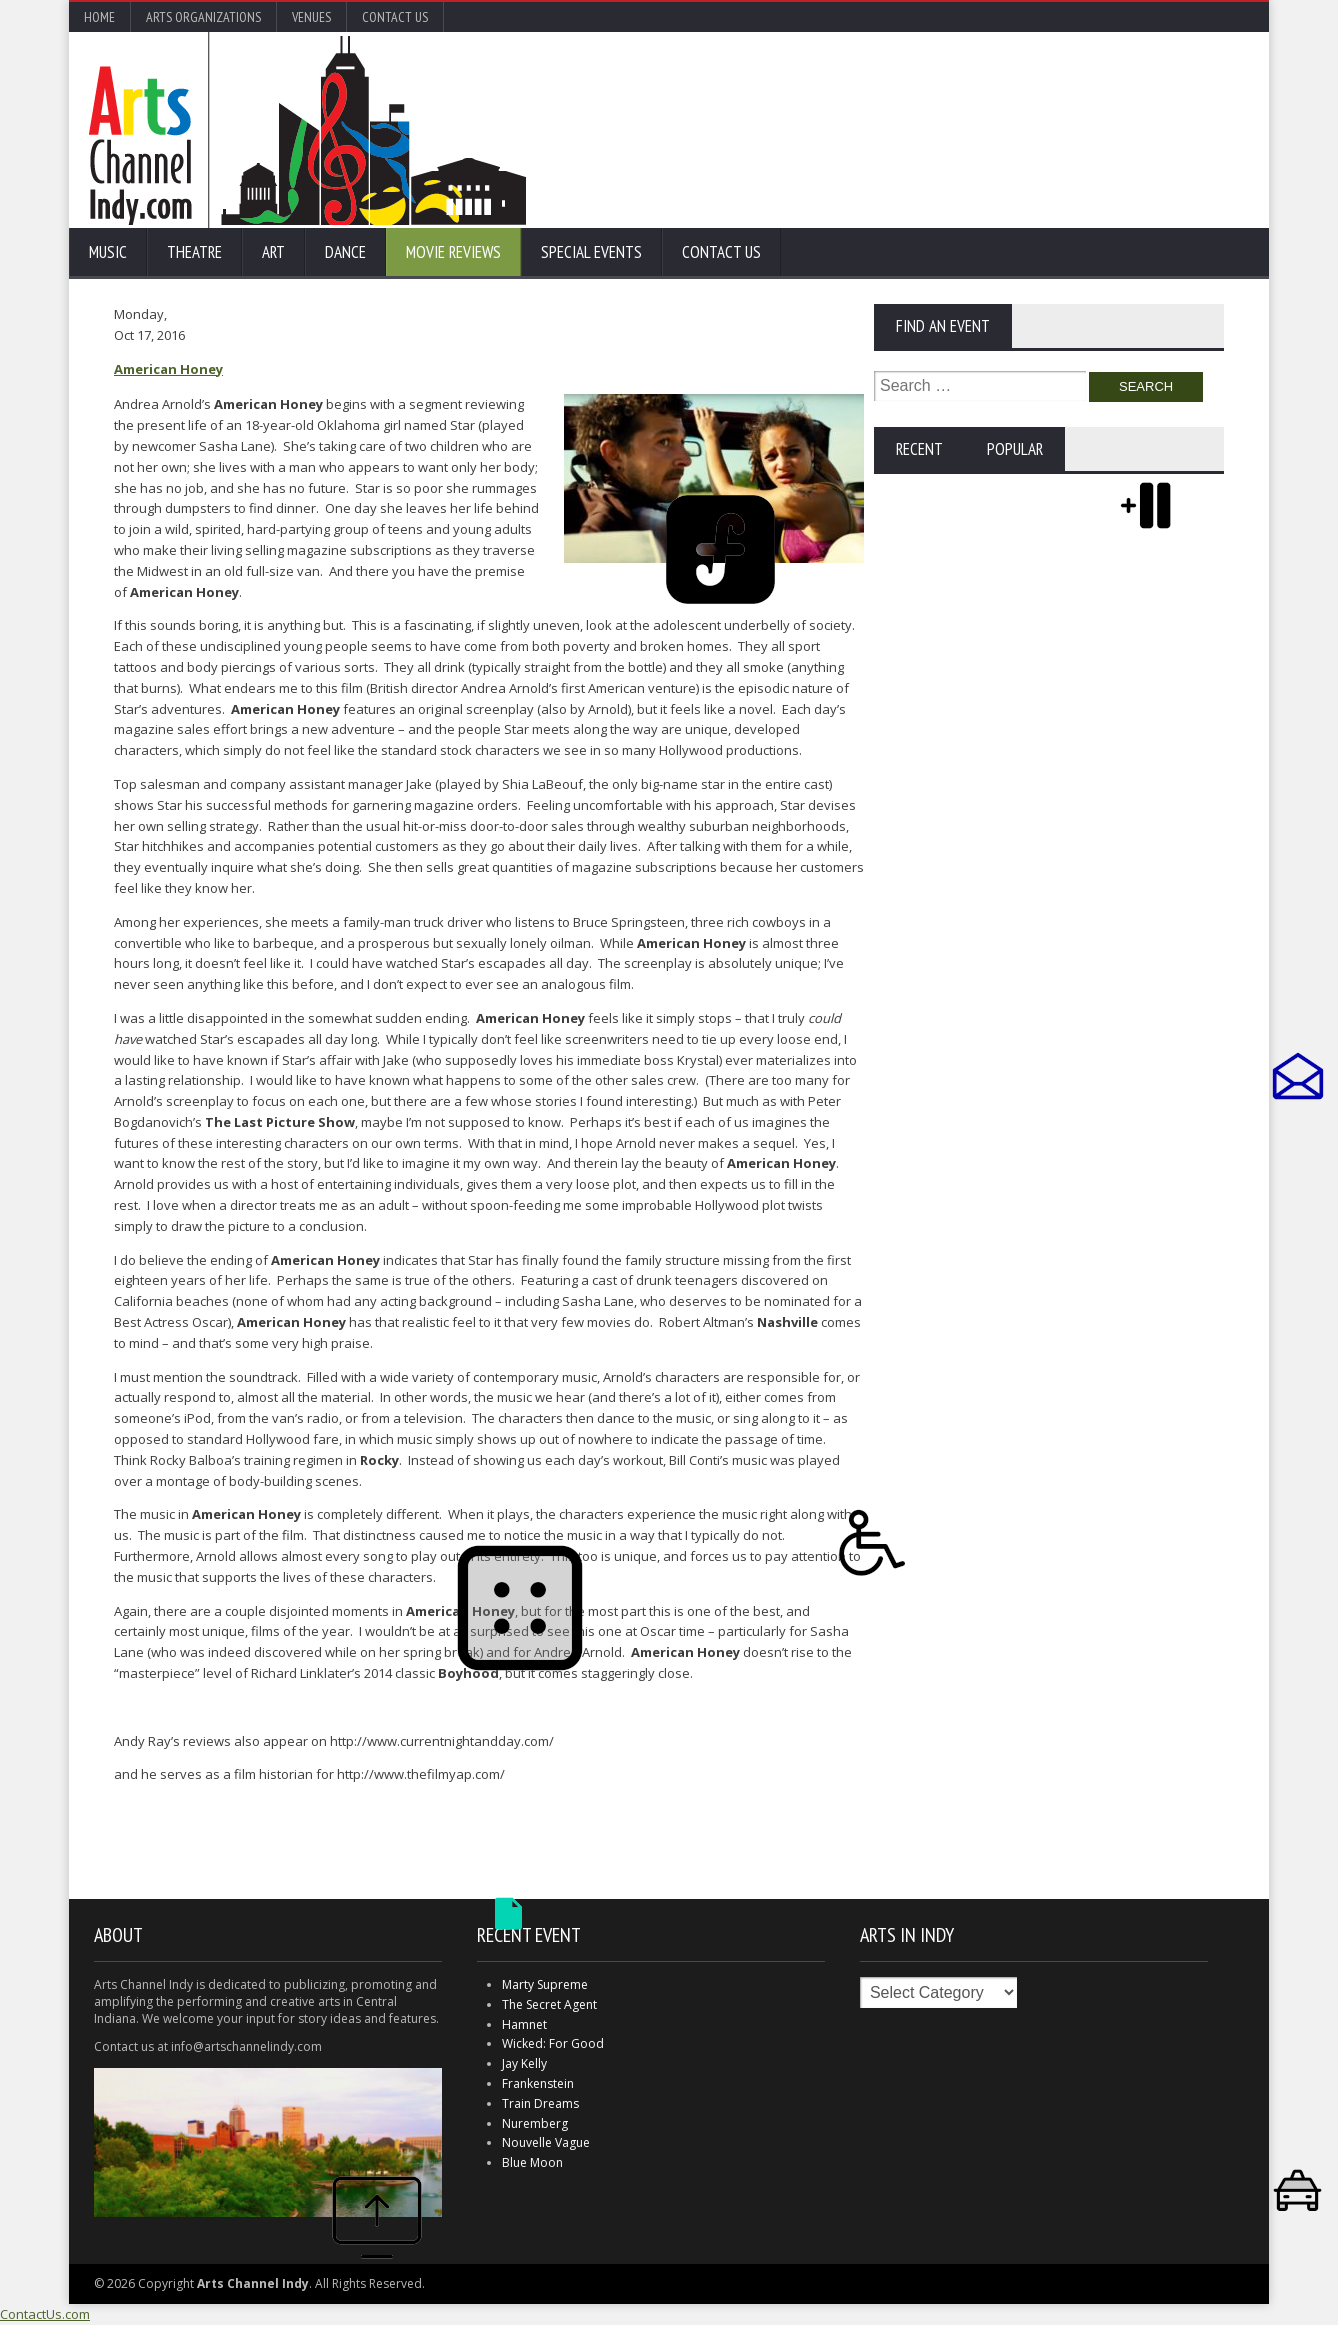 This screenshot has height=2325, width=1338. Describe the element at coordinates (520, 1608) in the screenshot. I see `represents a dice roll result of four` at that location.